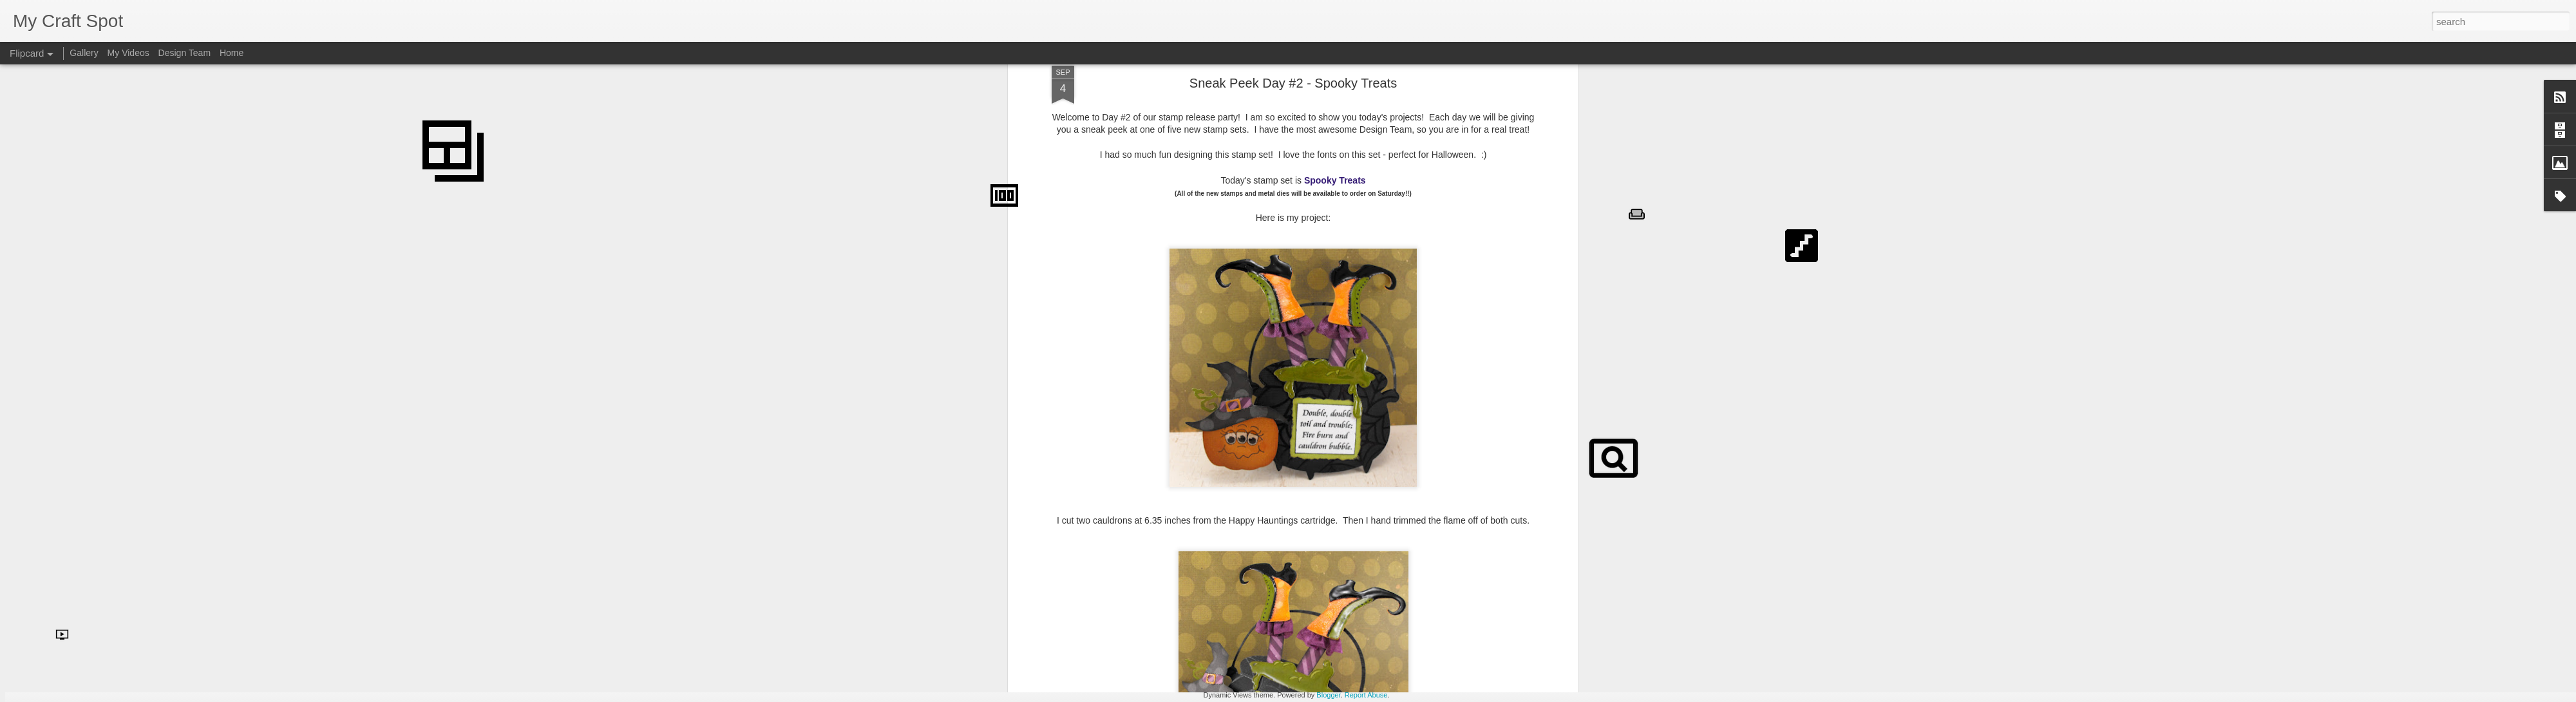 The image size is (2576, 702). I want to click on play on-demand video content, so click(62, 634).